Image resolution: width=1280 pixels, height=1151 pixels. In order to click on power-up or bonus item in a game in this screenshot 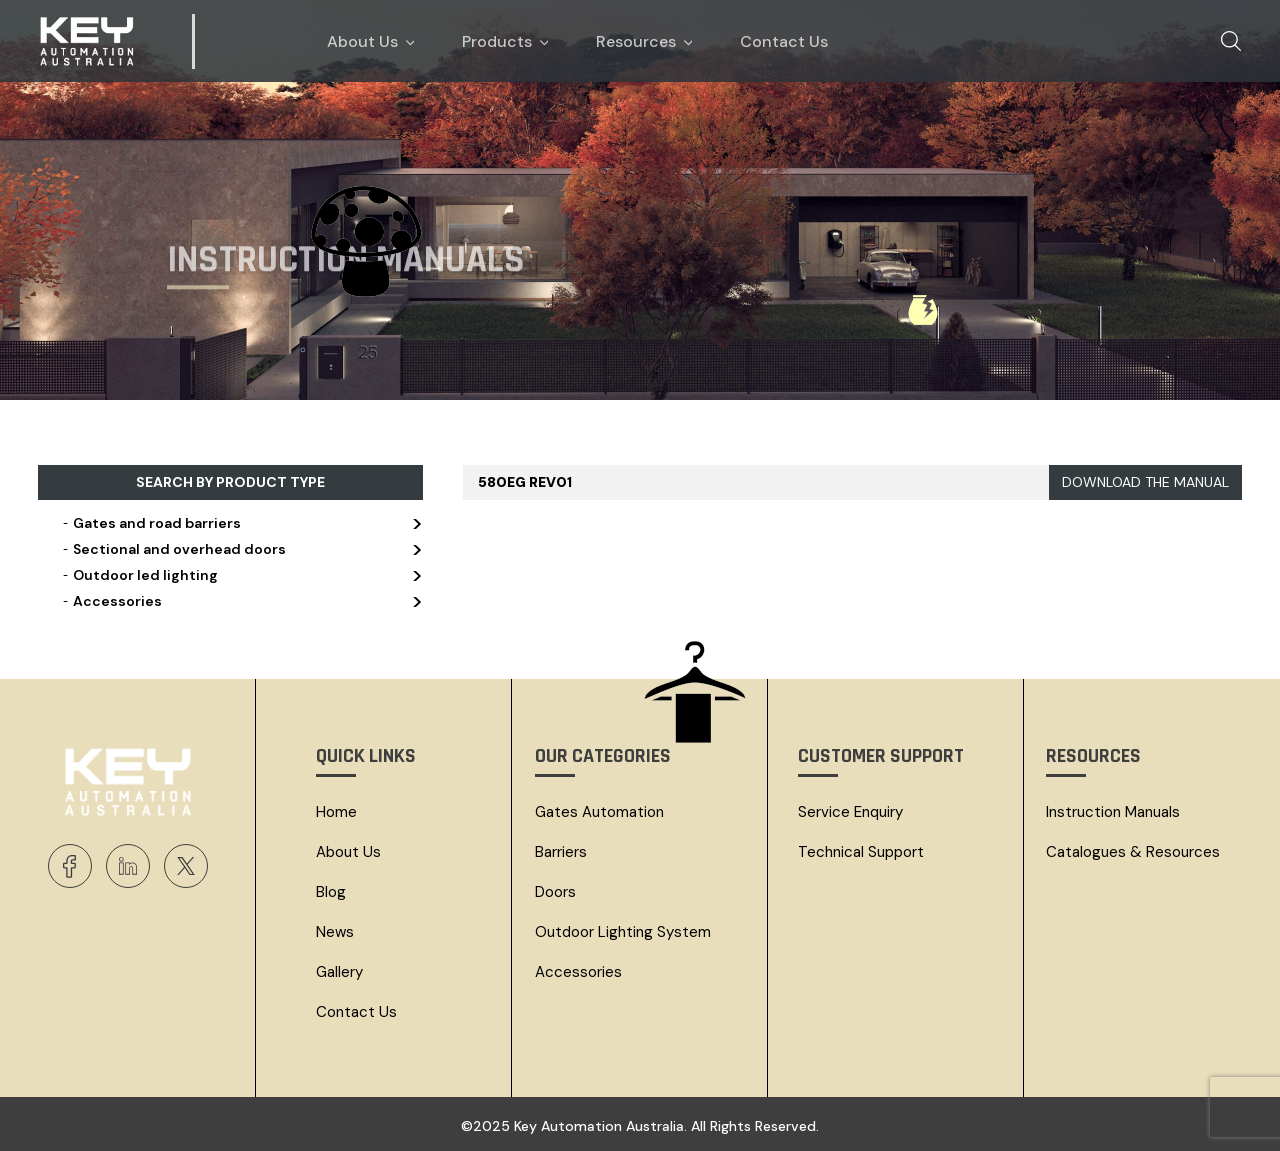, I will do `click(366, 240)`.